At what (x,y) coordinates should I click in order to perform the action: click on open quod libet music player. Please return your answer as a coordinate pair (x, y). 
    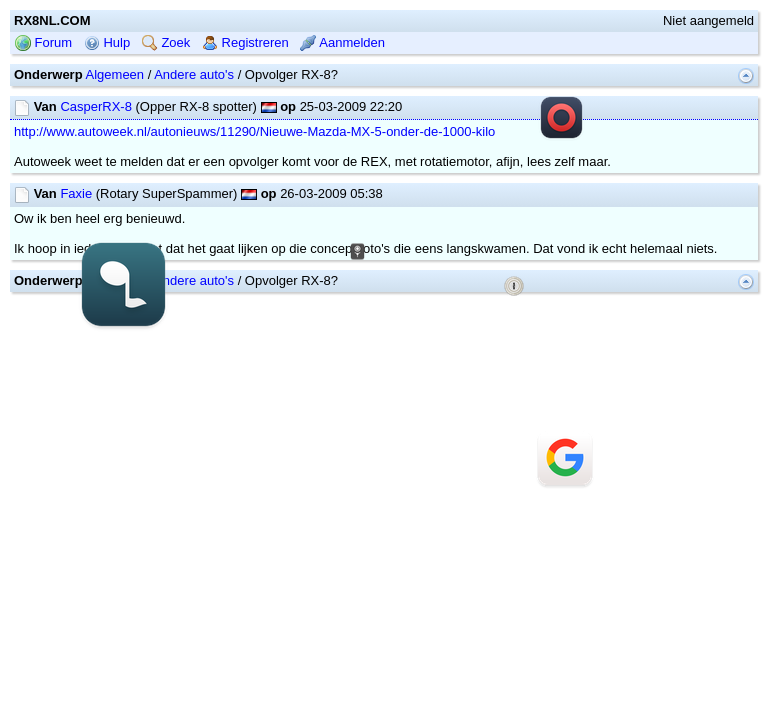
    Looking at the image, I should click on (123, 284).